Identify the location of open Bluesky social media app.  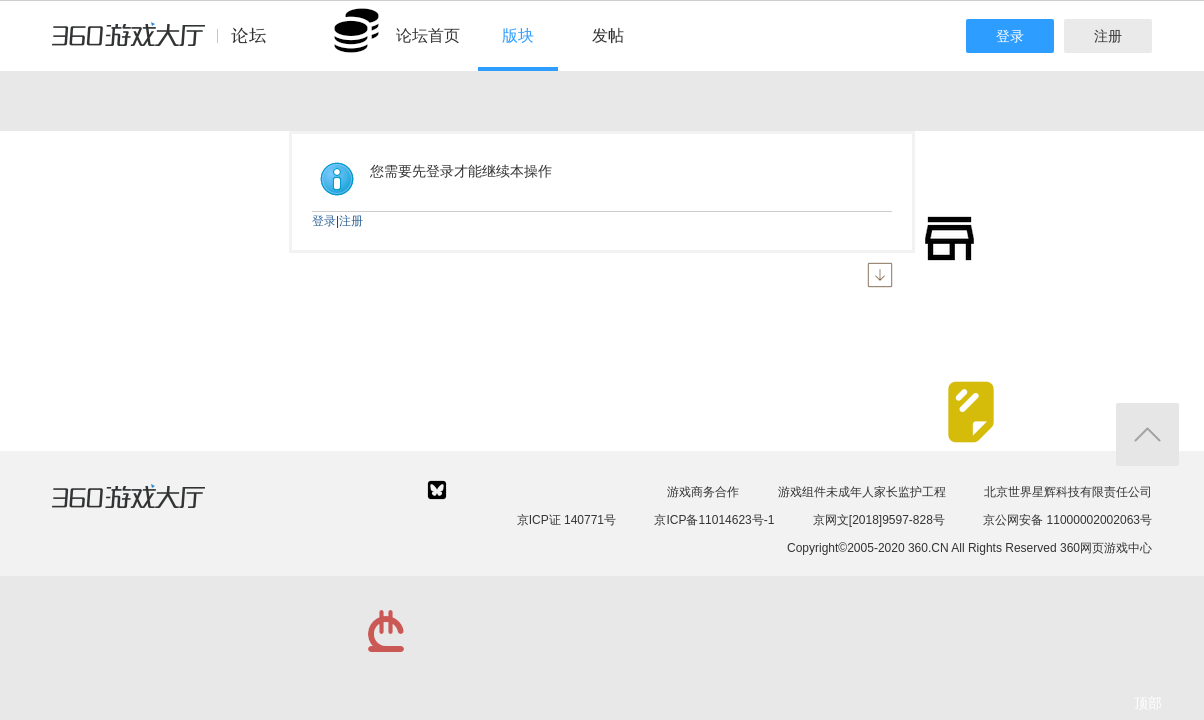
(437, 490).